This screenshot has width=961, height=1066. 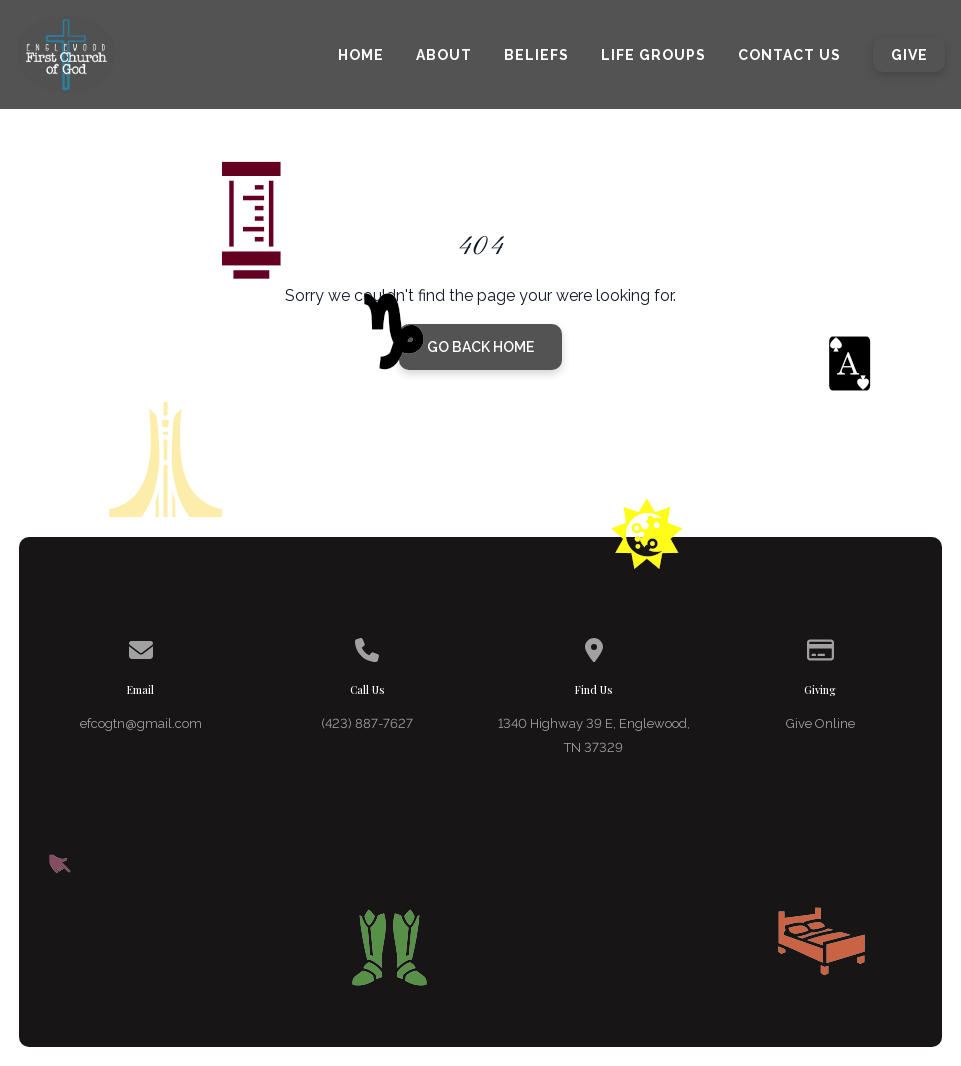 What do you see at coordinates (849, 363) in the screenshot?
I see `access card games or solitaire` at bounding box center [849, 363].